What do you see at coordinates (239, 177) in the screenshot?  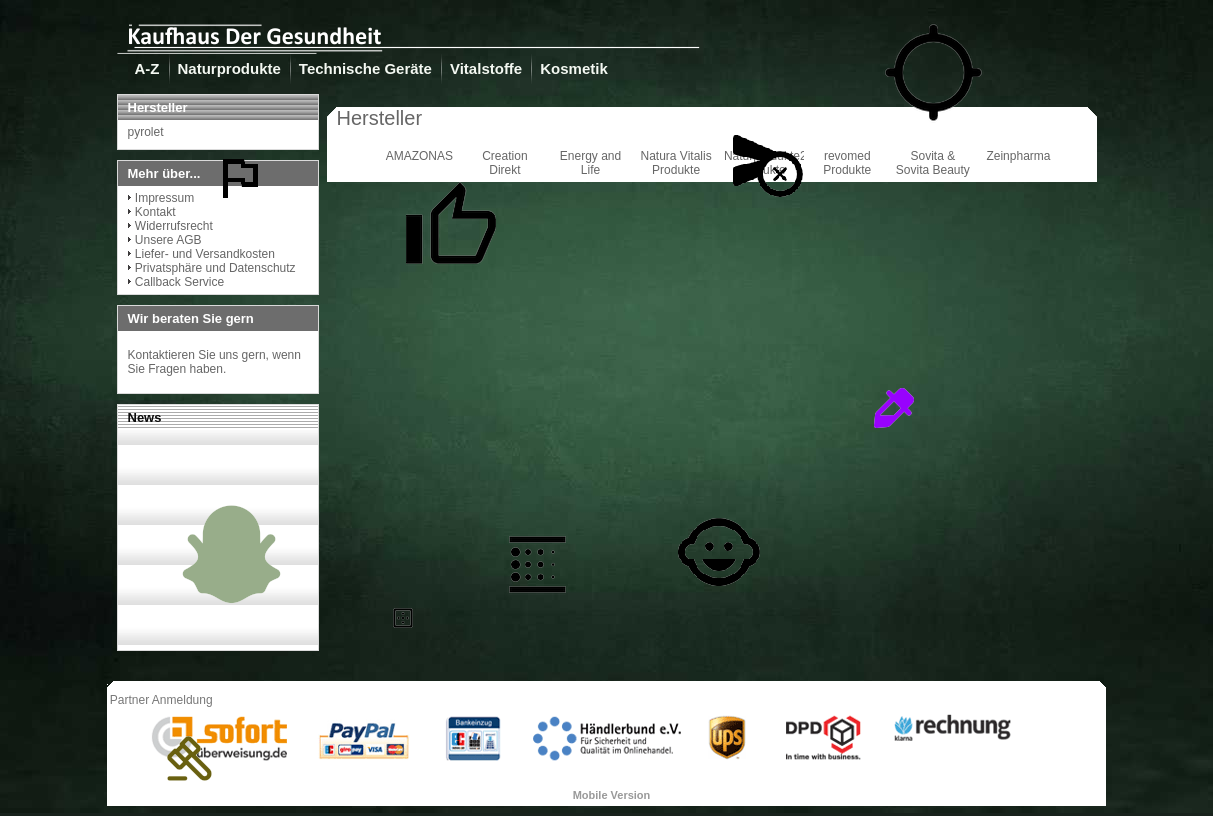 I see `flag or bookmark an item for later` at bounding box center [239, 177].